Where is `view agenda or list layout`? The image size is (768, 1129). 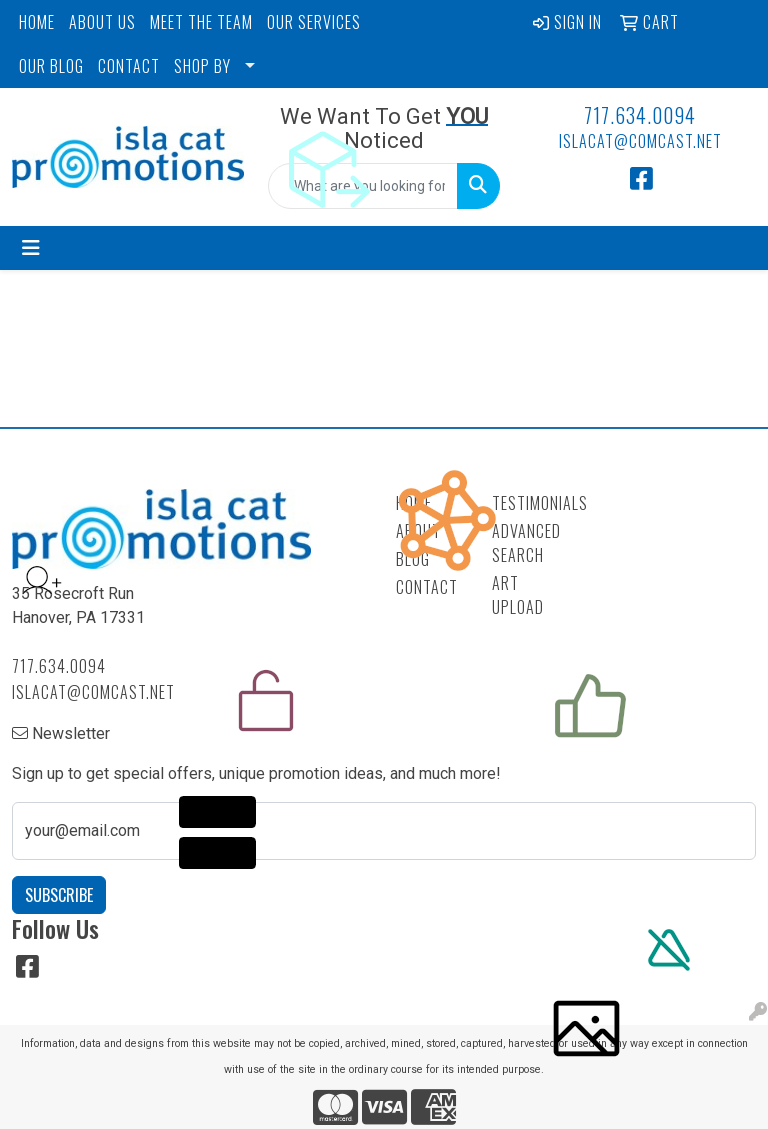
view agenda or list layout is located at coordinates (219, 832).